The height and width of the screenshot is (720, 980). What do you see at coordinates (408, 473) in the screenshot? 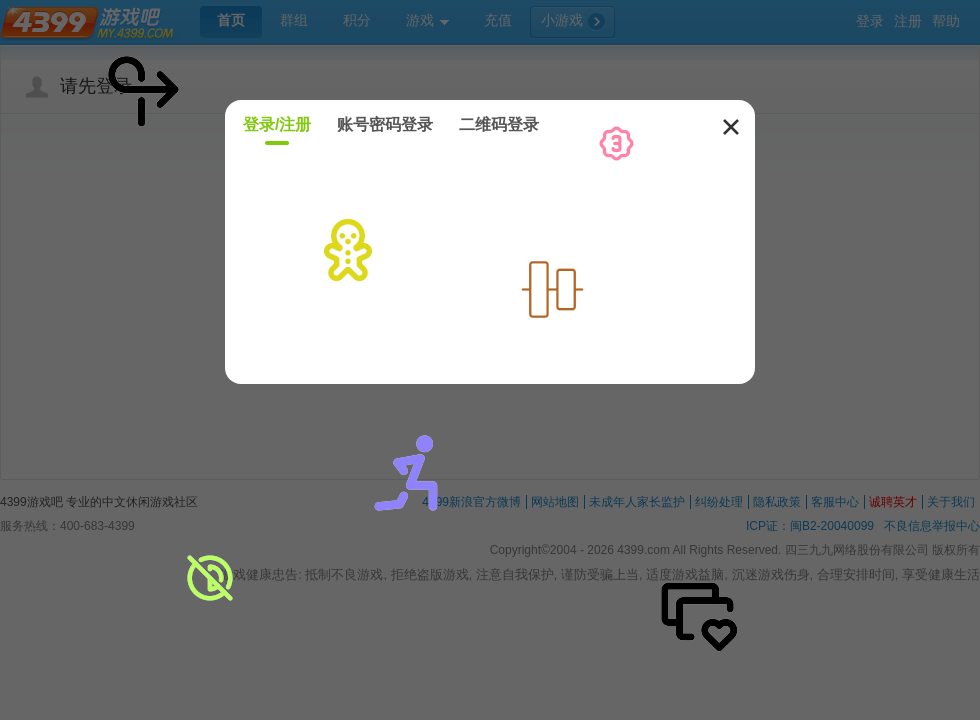
I see `access stretching exercises or warm-up routines` at bounding box center [408, 473].